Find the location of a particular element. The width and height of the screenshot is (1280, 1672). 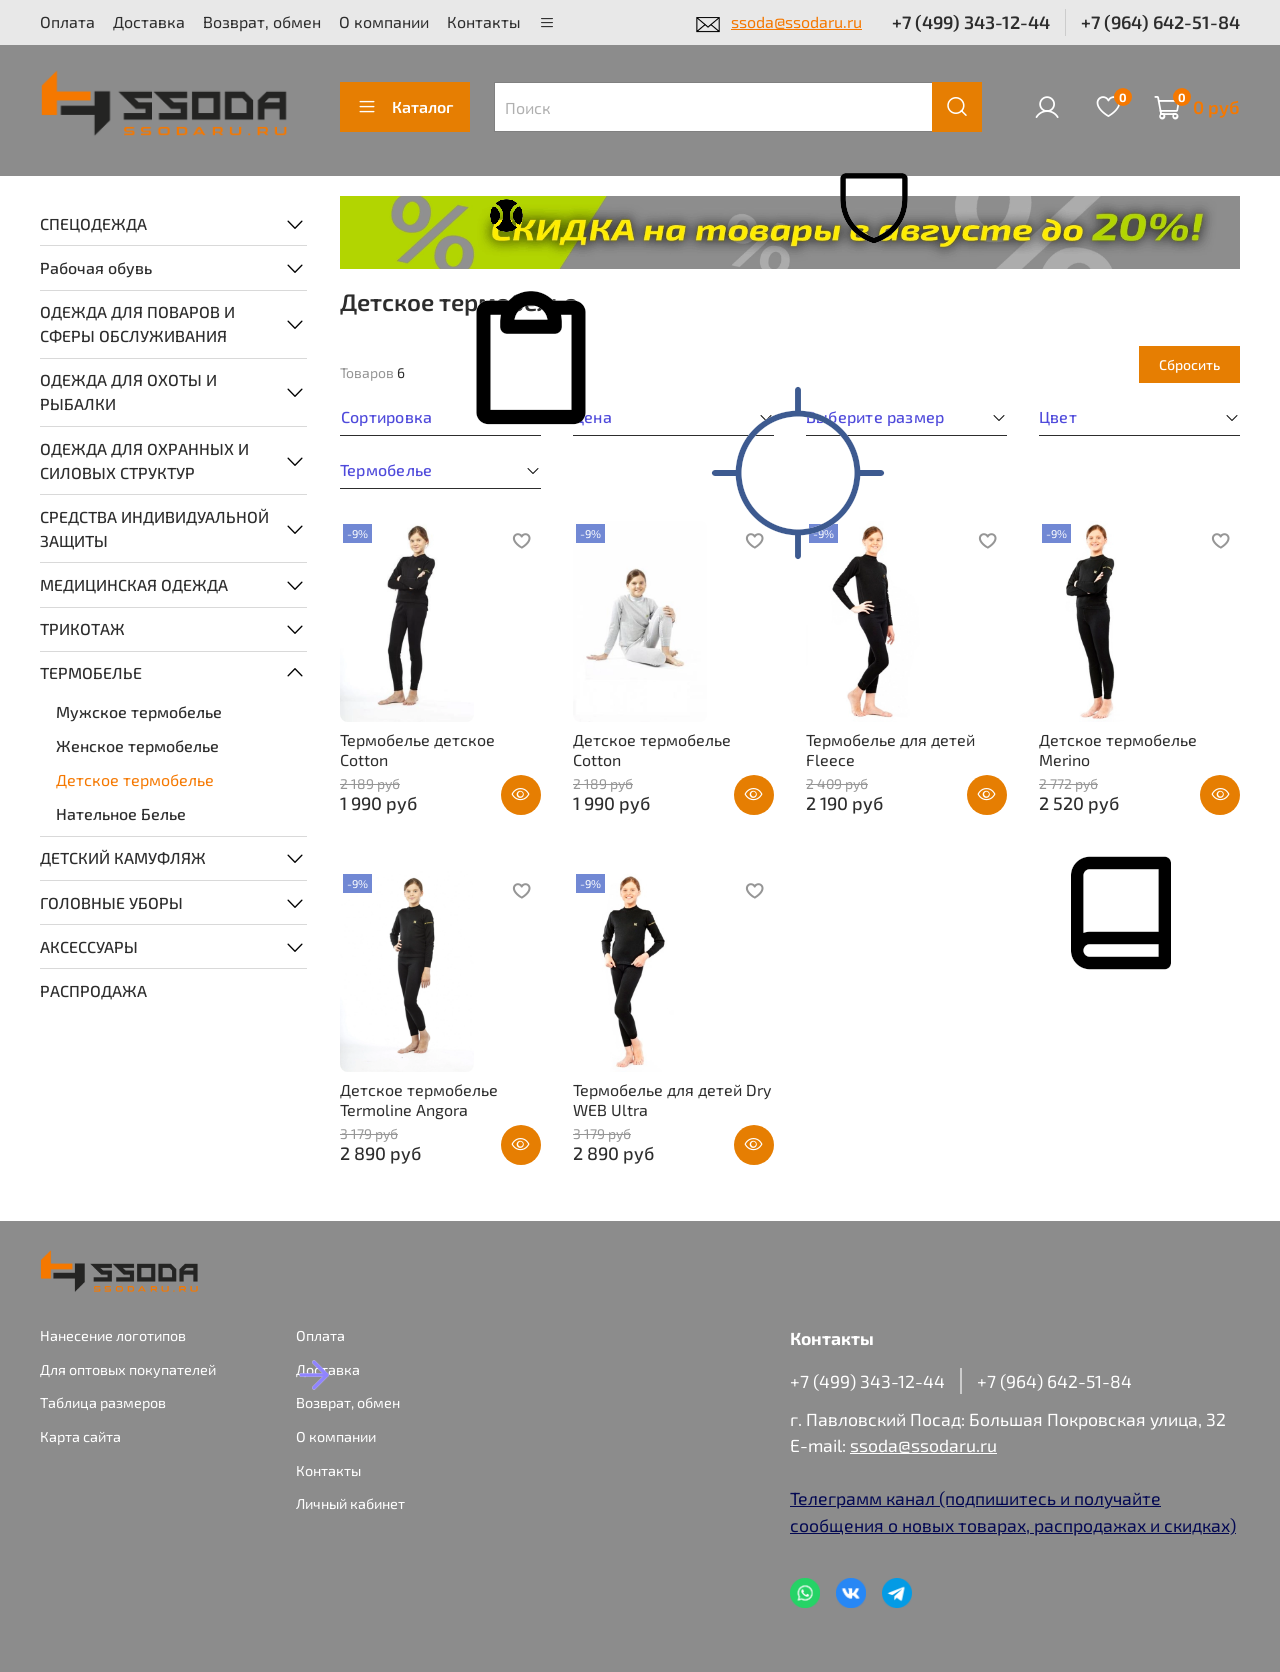

access security settings is located at coordinates (874, 204).